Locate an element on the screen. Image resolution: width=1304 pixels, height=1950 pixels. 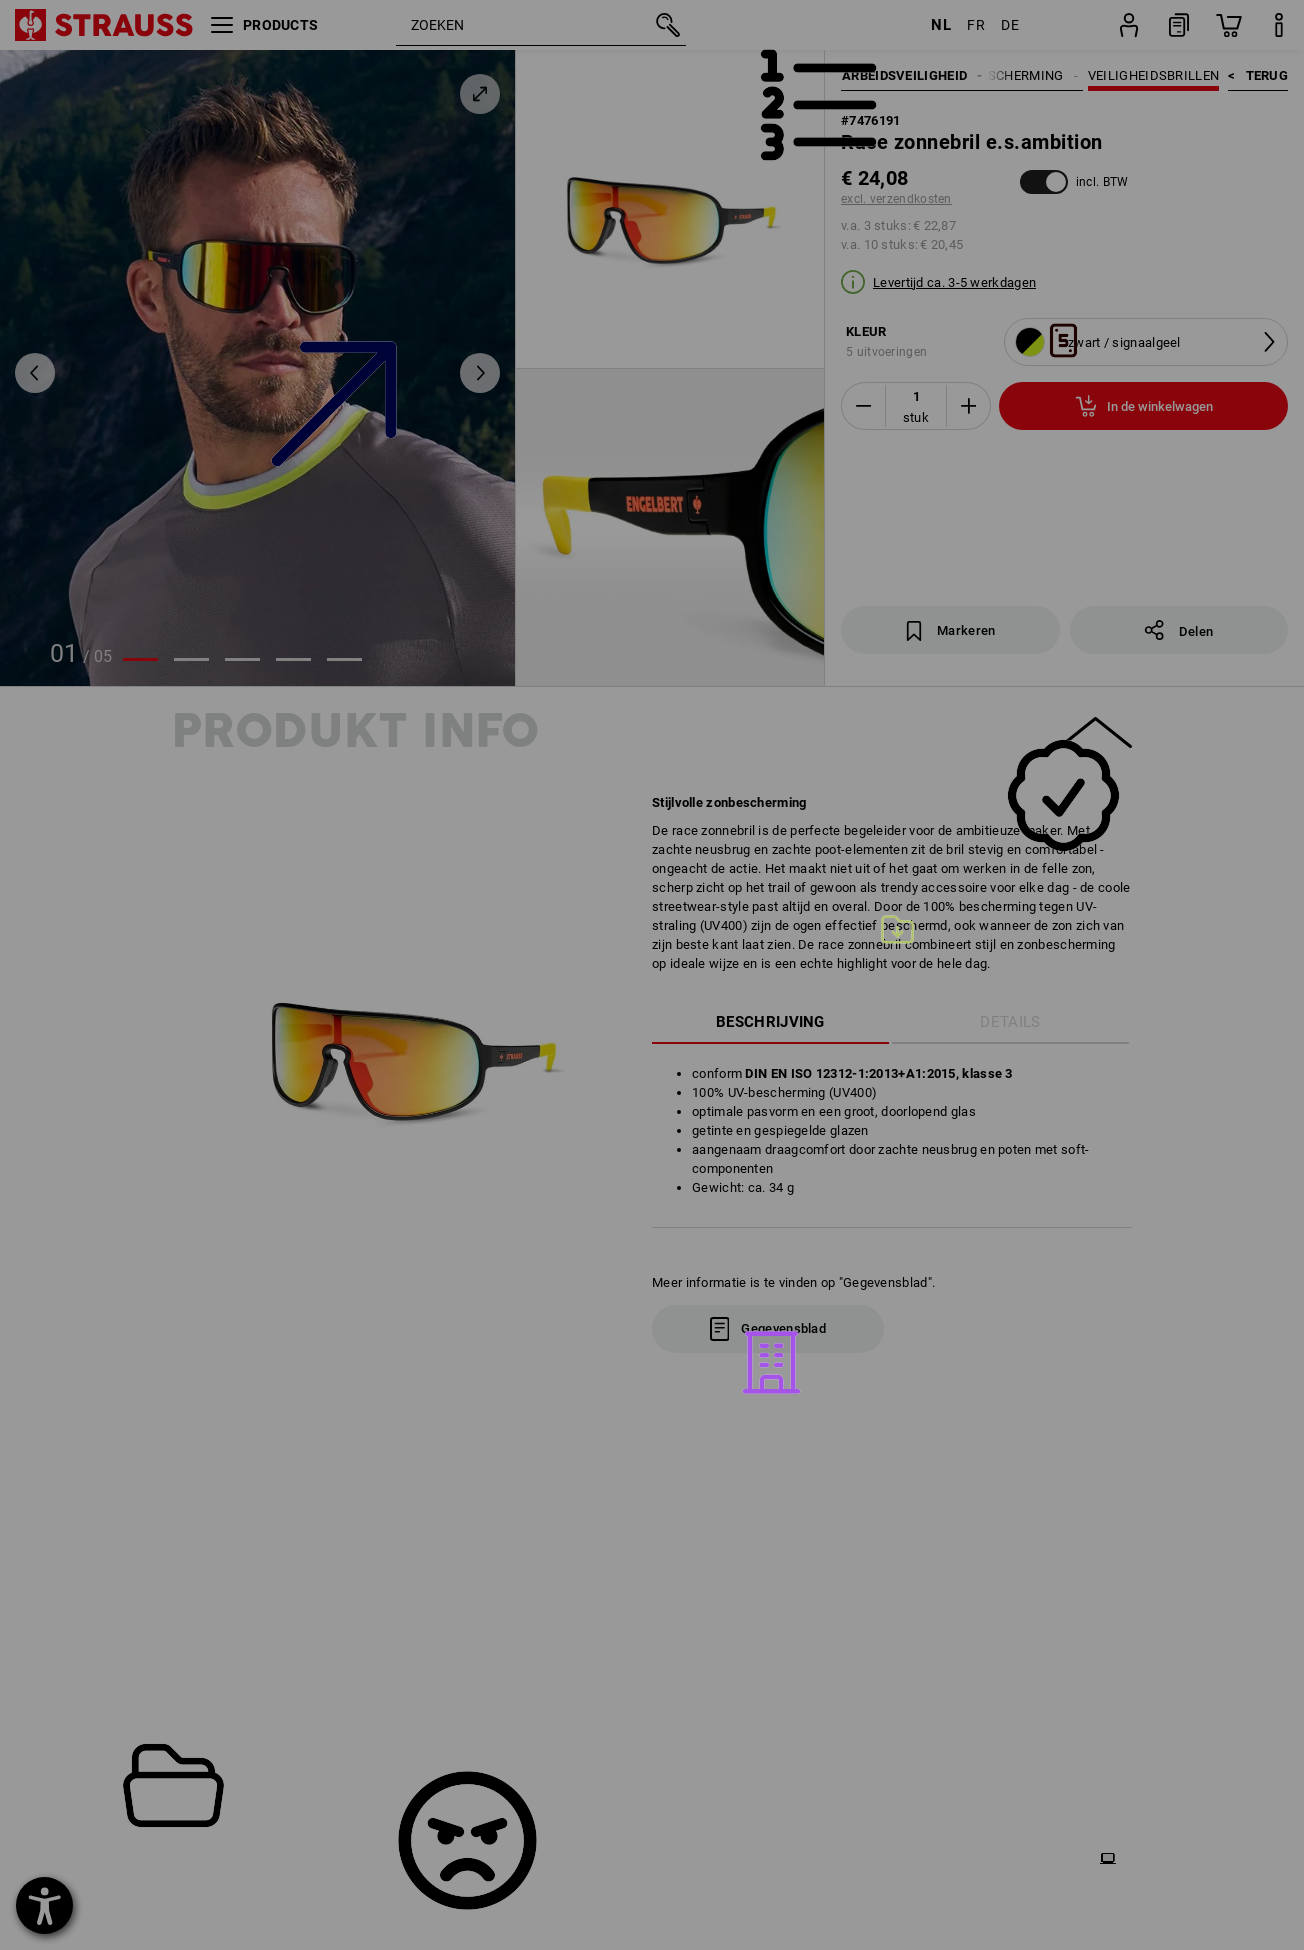
view contents of an open folder is located at coordinates (173, 1785).